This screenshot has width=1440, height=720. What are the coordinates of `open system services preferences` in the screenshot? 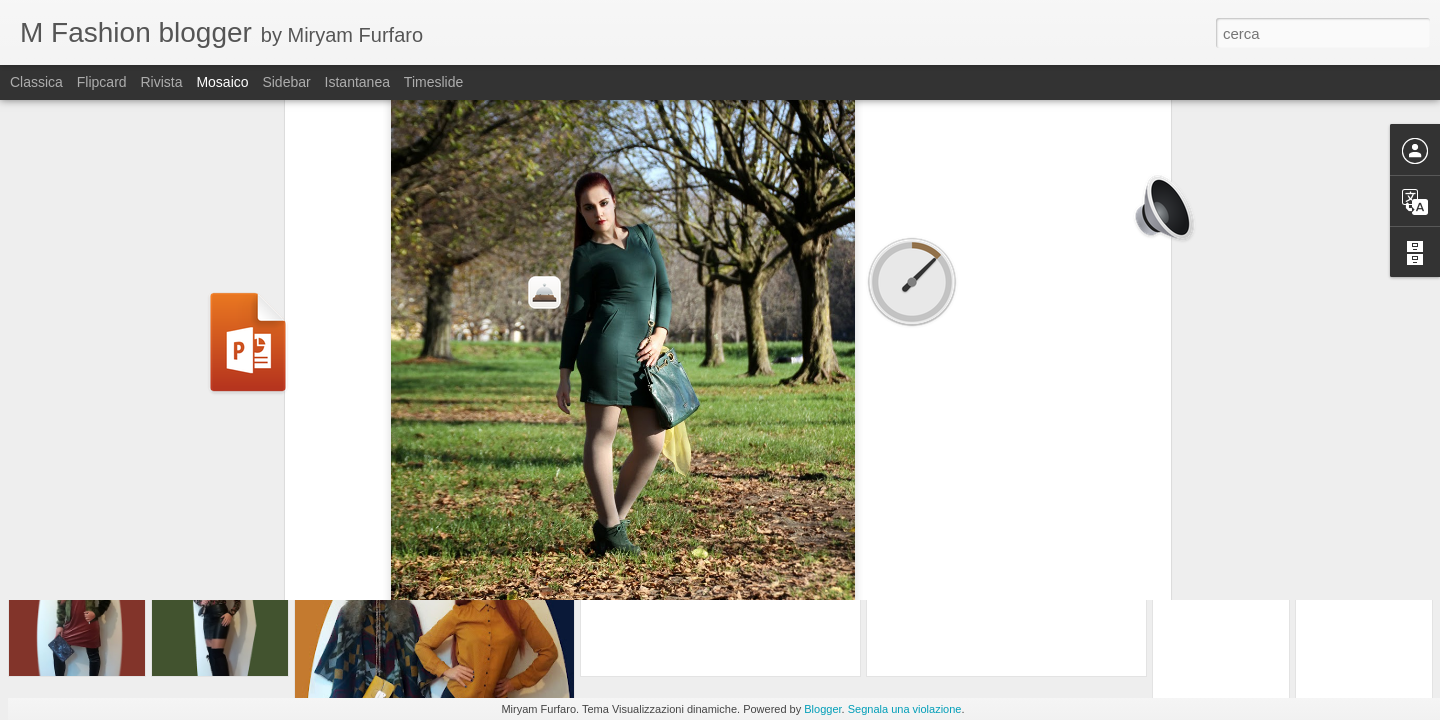 It's located at (544, 292).